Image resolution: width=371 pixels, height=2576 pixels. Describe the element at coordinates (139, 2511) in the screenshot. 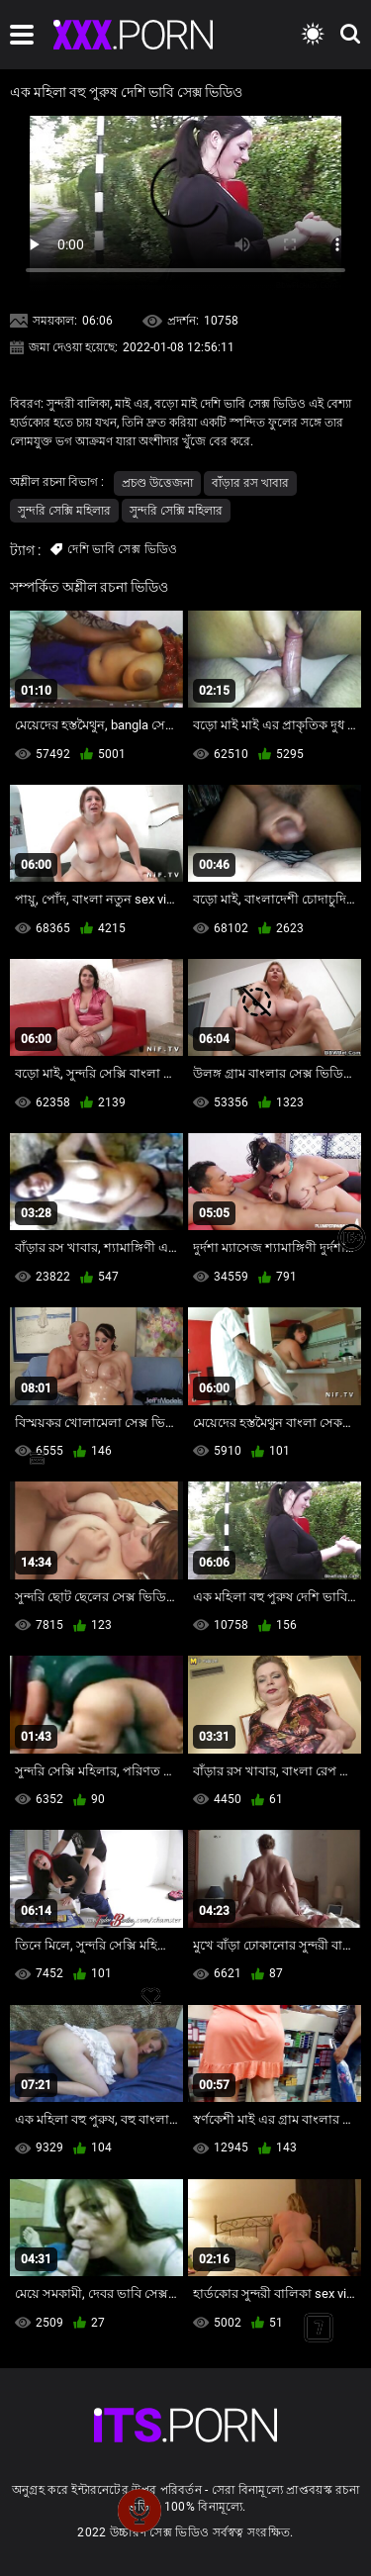

I see `tap to start voice recording` at that location.